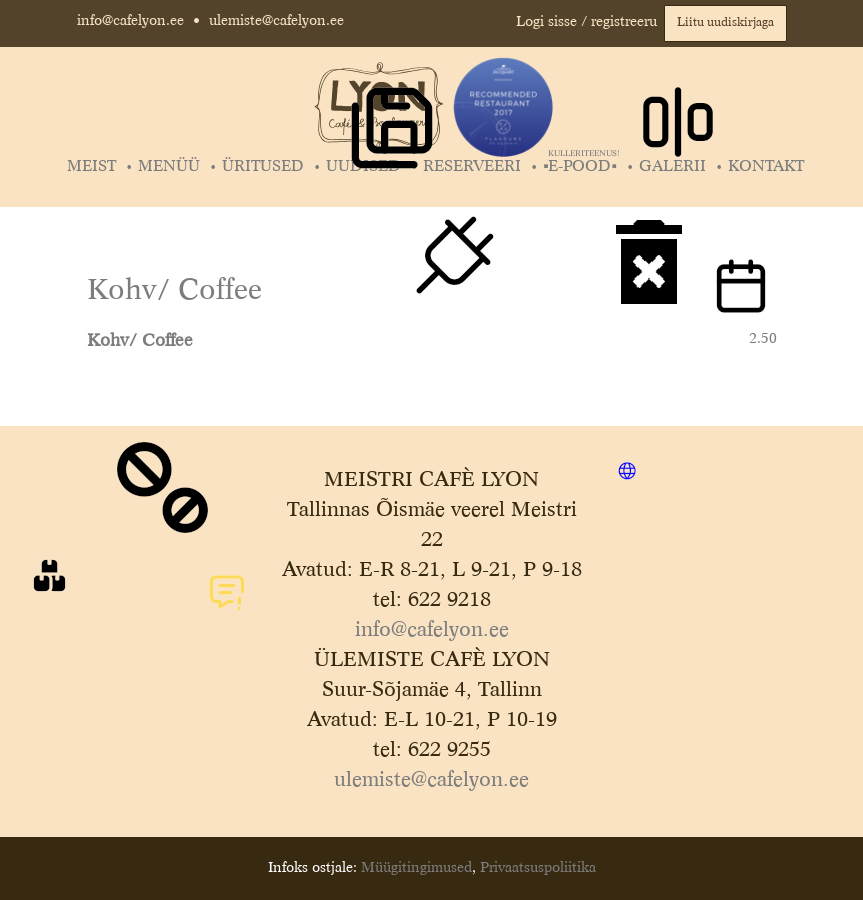 Image resolution: width=863 pixels, height=900 pixels. I want to click on view or open calendar, so click(741, 286).